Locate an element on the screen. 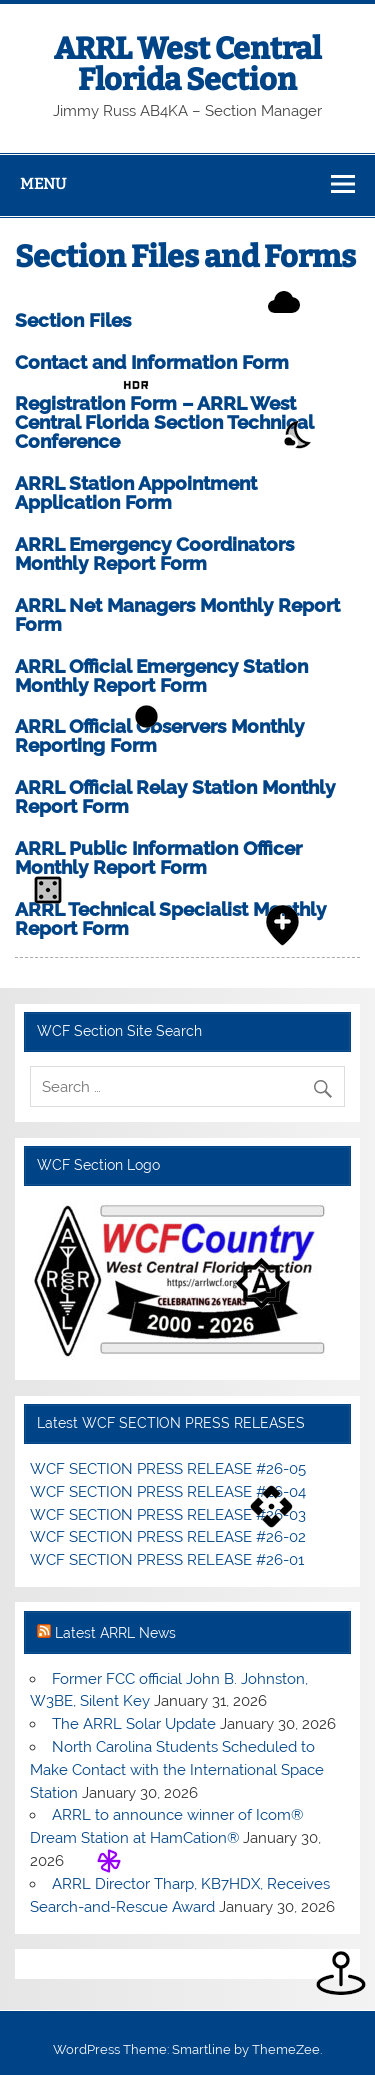  access casino or gambling games is located at coordinates (48, 890).